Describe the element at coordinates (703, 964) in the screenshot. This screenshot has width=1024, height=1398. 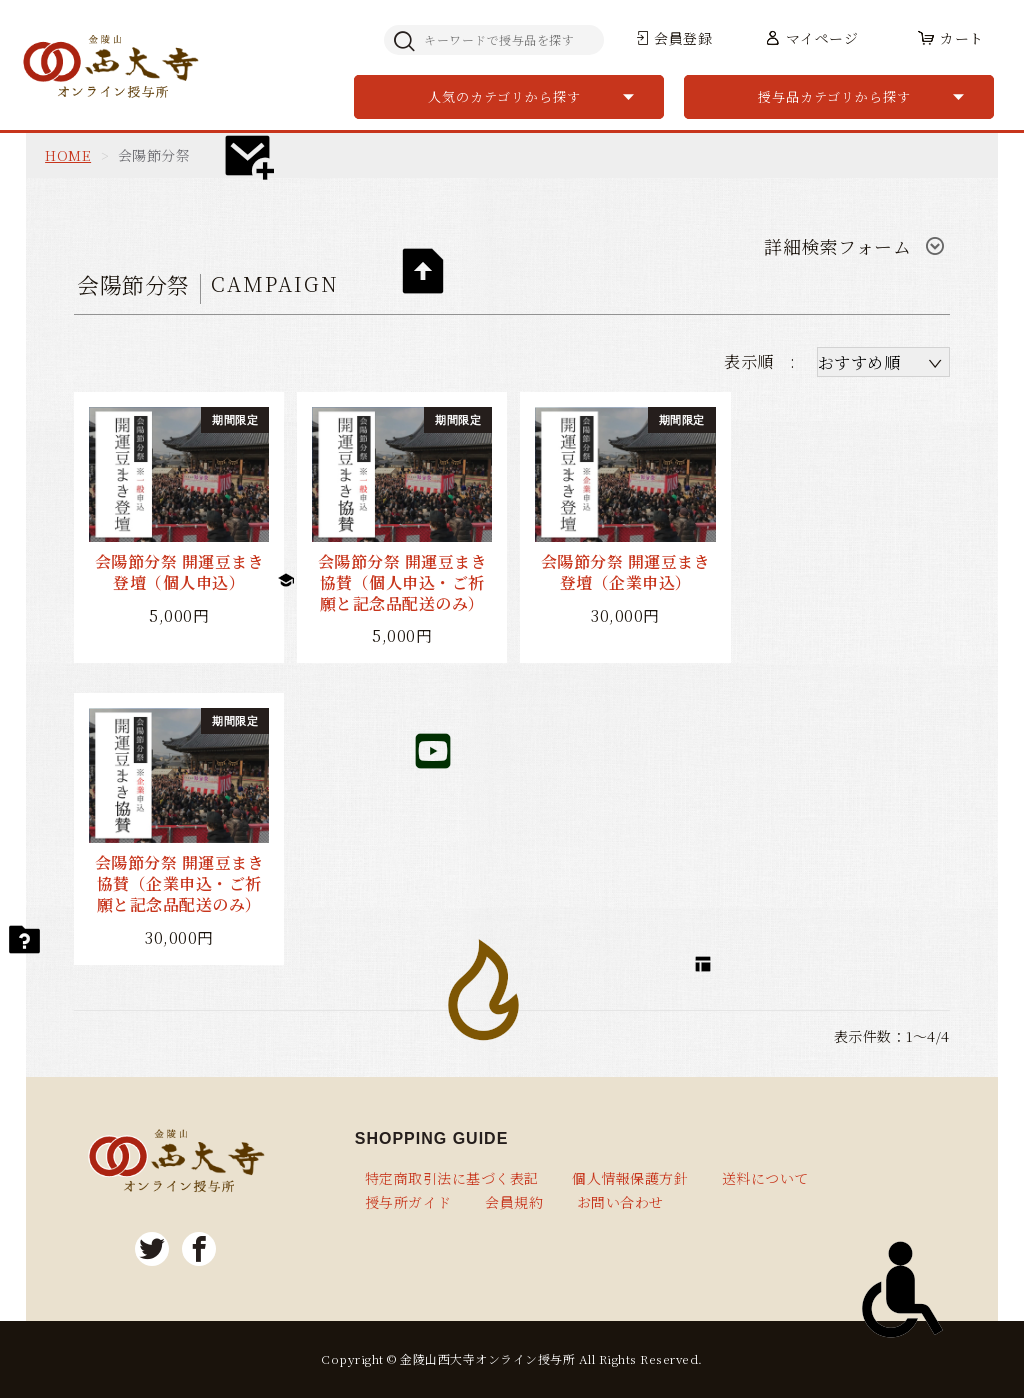
I see `switch to header and sidebar layout view` at that location.